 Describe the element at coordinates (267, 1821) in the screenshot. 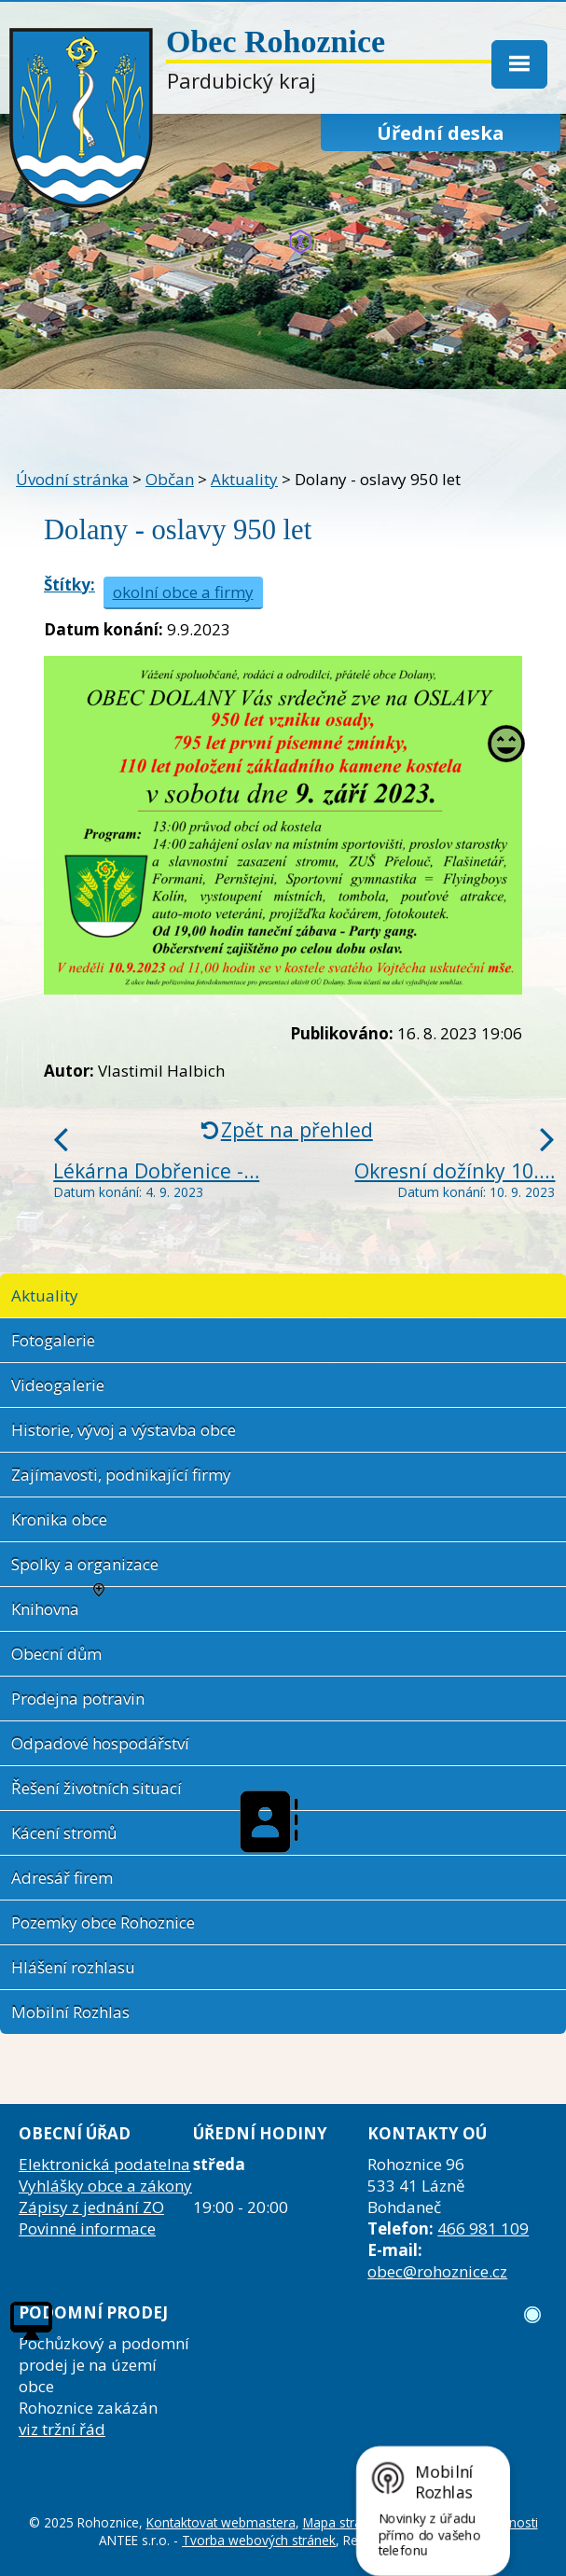

I see `open your contacts list` at that location.